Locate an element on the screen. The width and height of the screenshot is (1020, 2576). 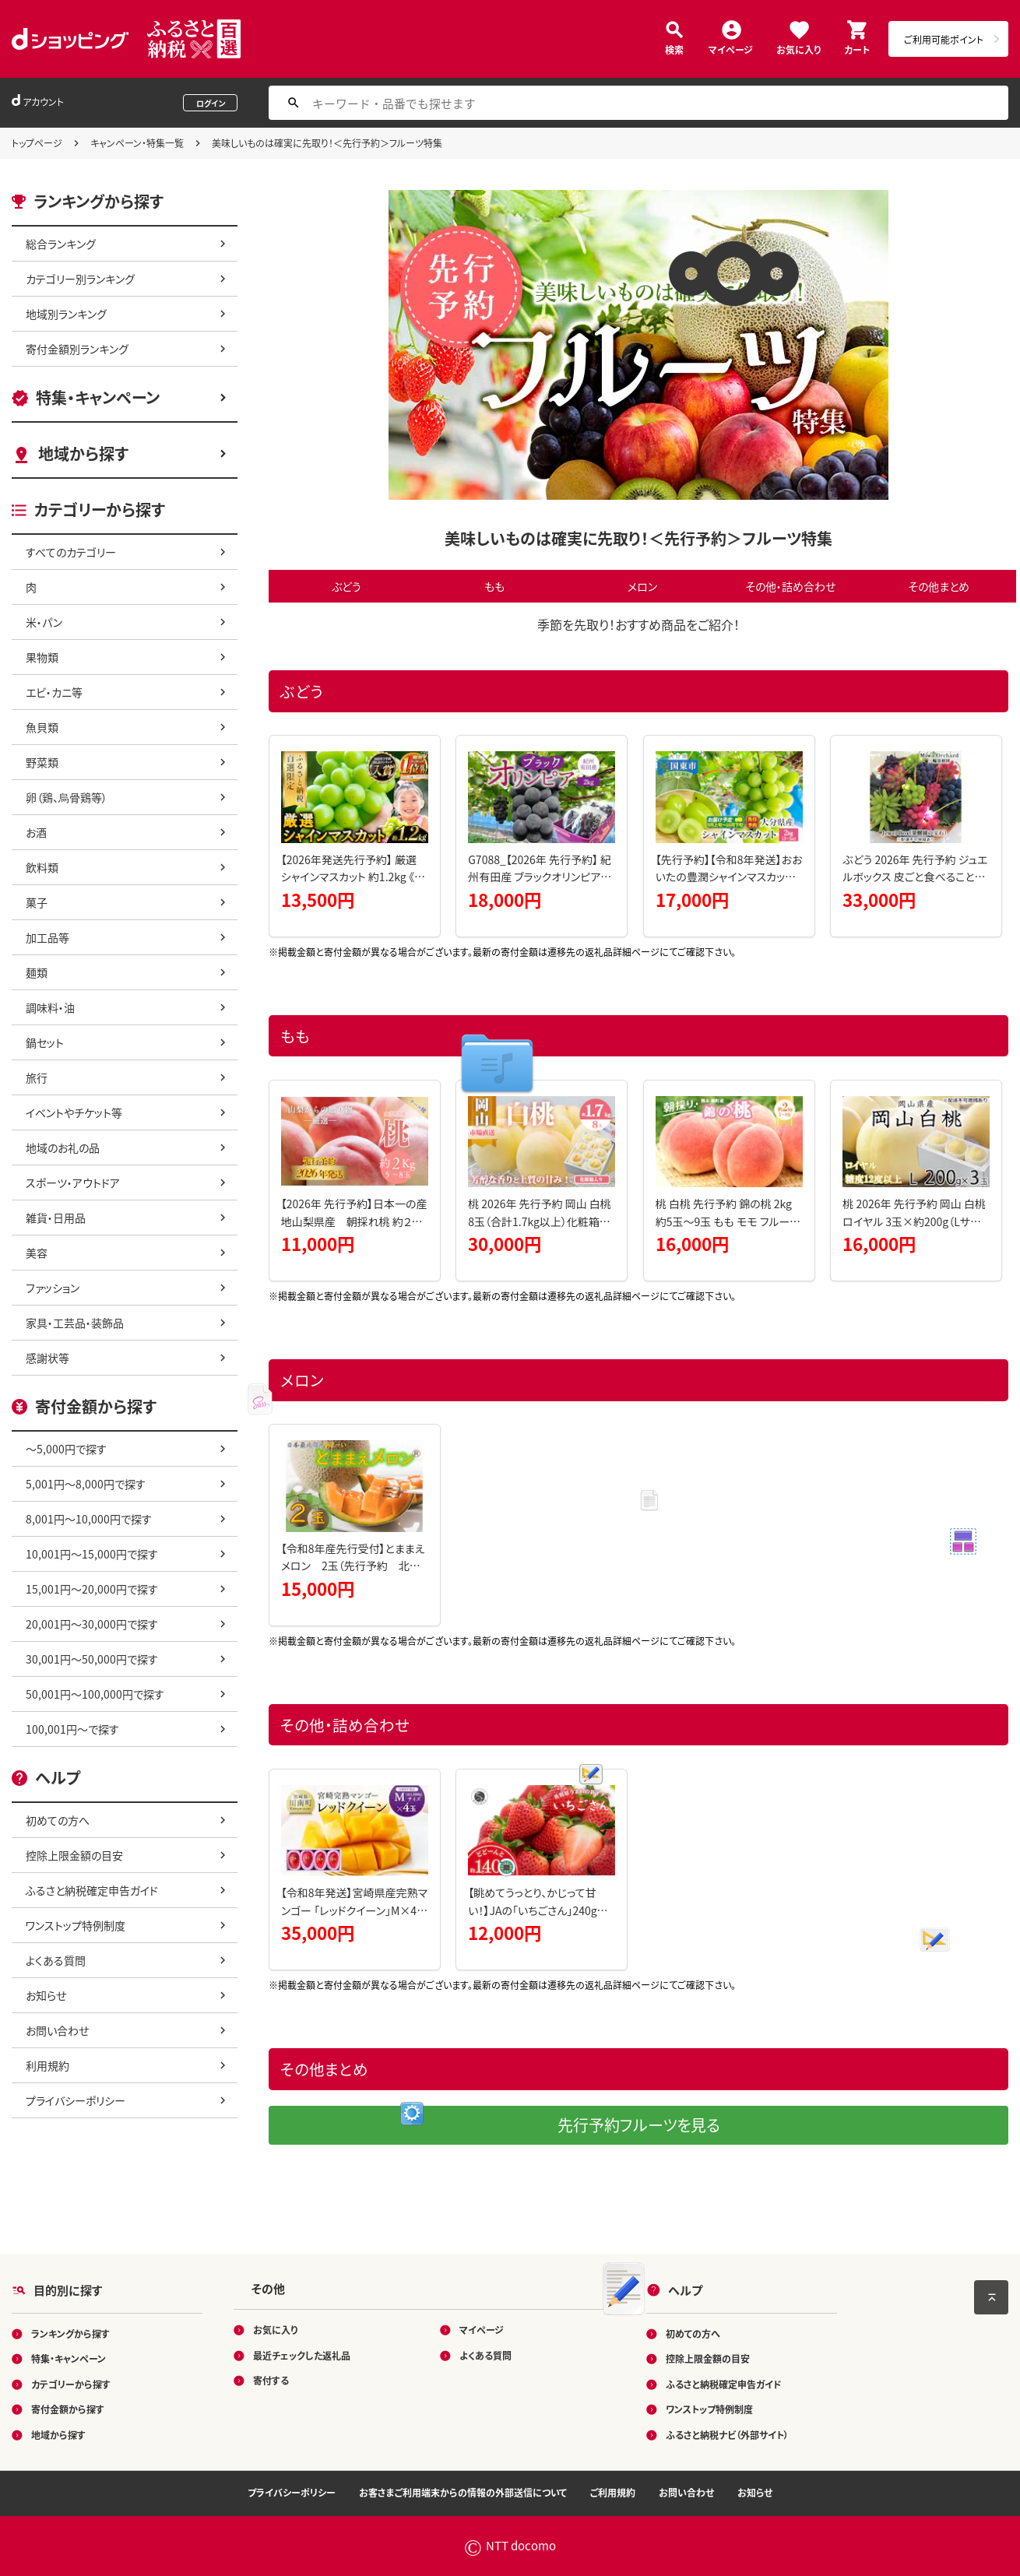
indicates a sass stylesheet file is located at coordinates (260, 1399).